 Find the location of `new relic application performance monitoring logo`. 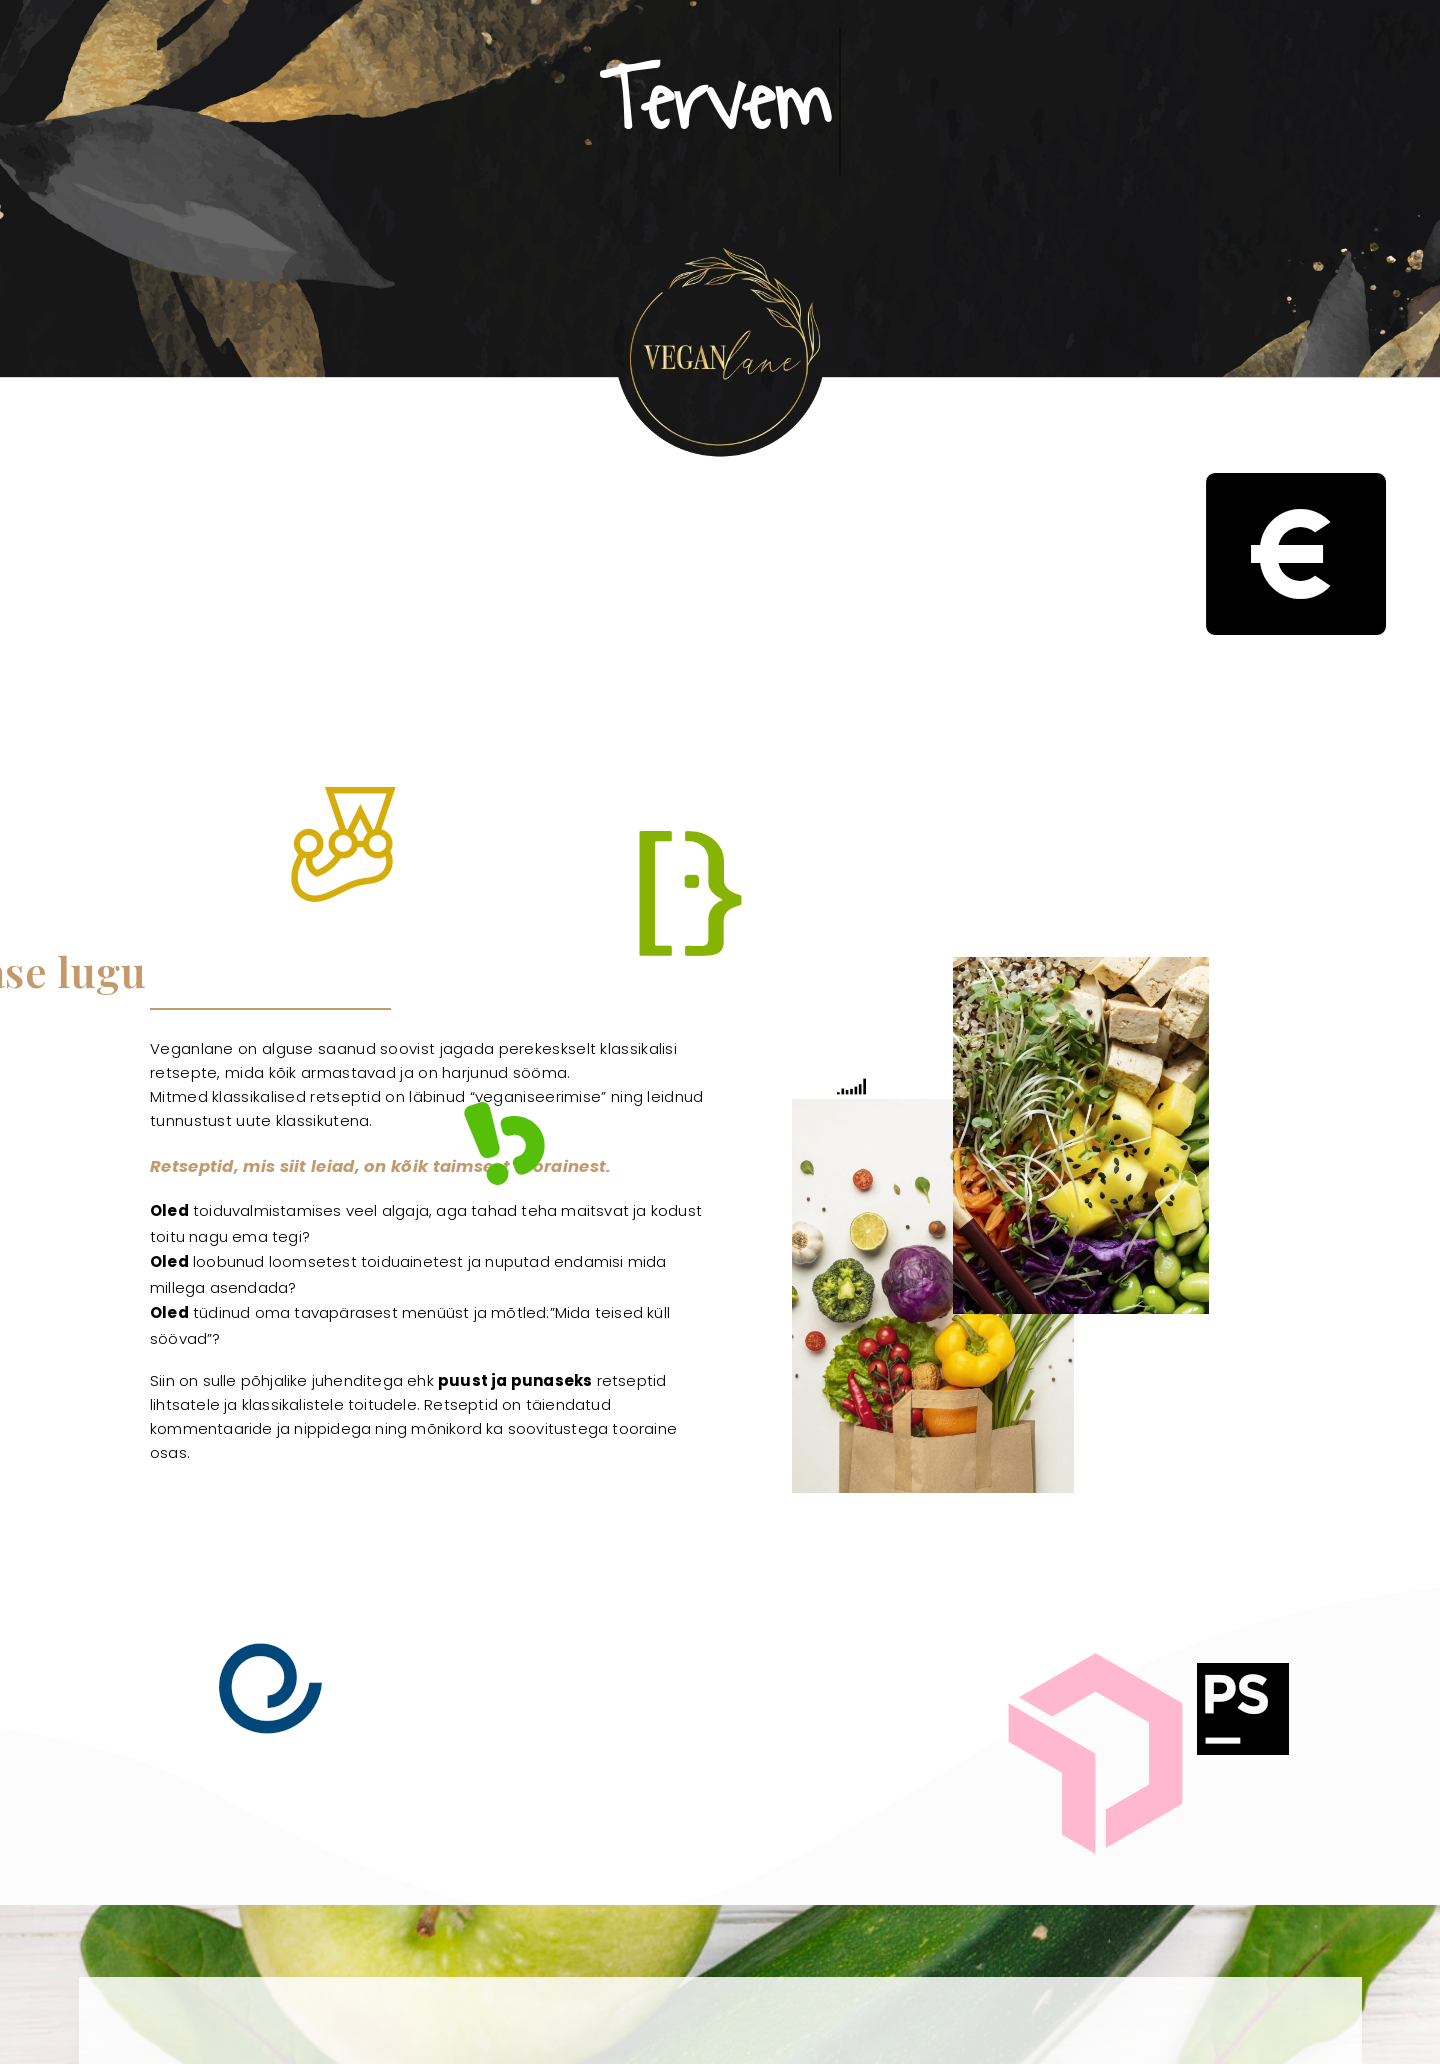

new relic application performance monitoring logo is located at coordinates (1095, 1753).